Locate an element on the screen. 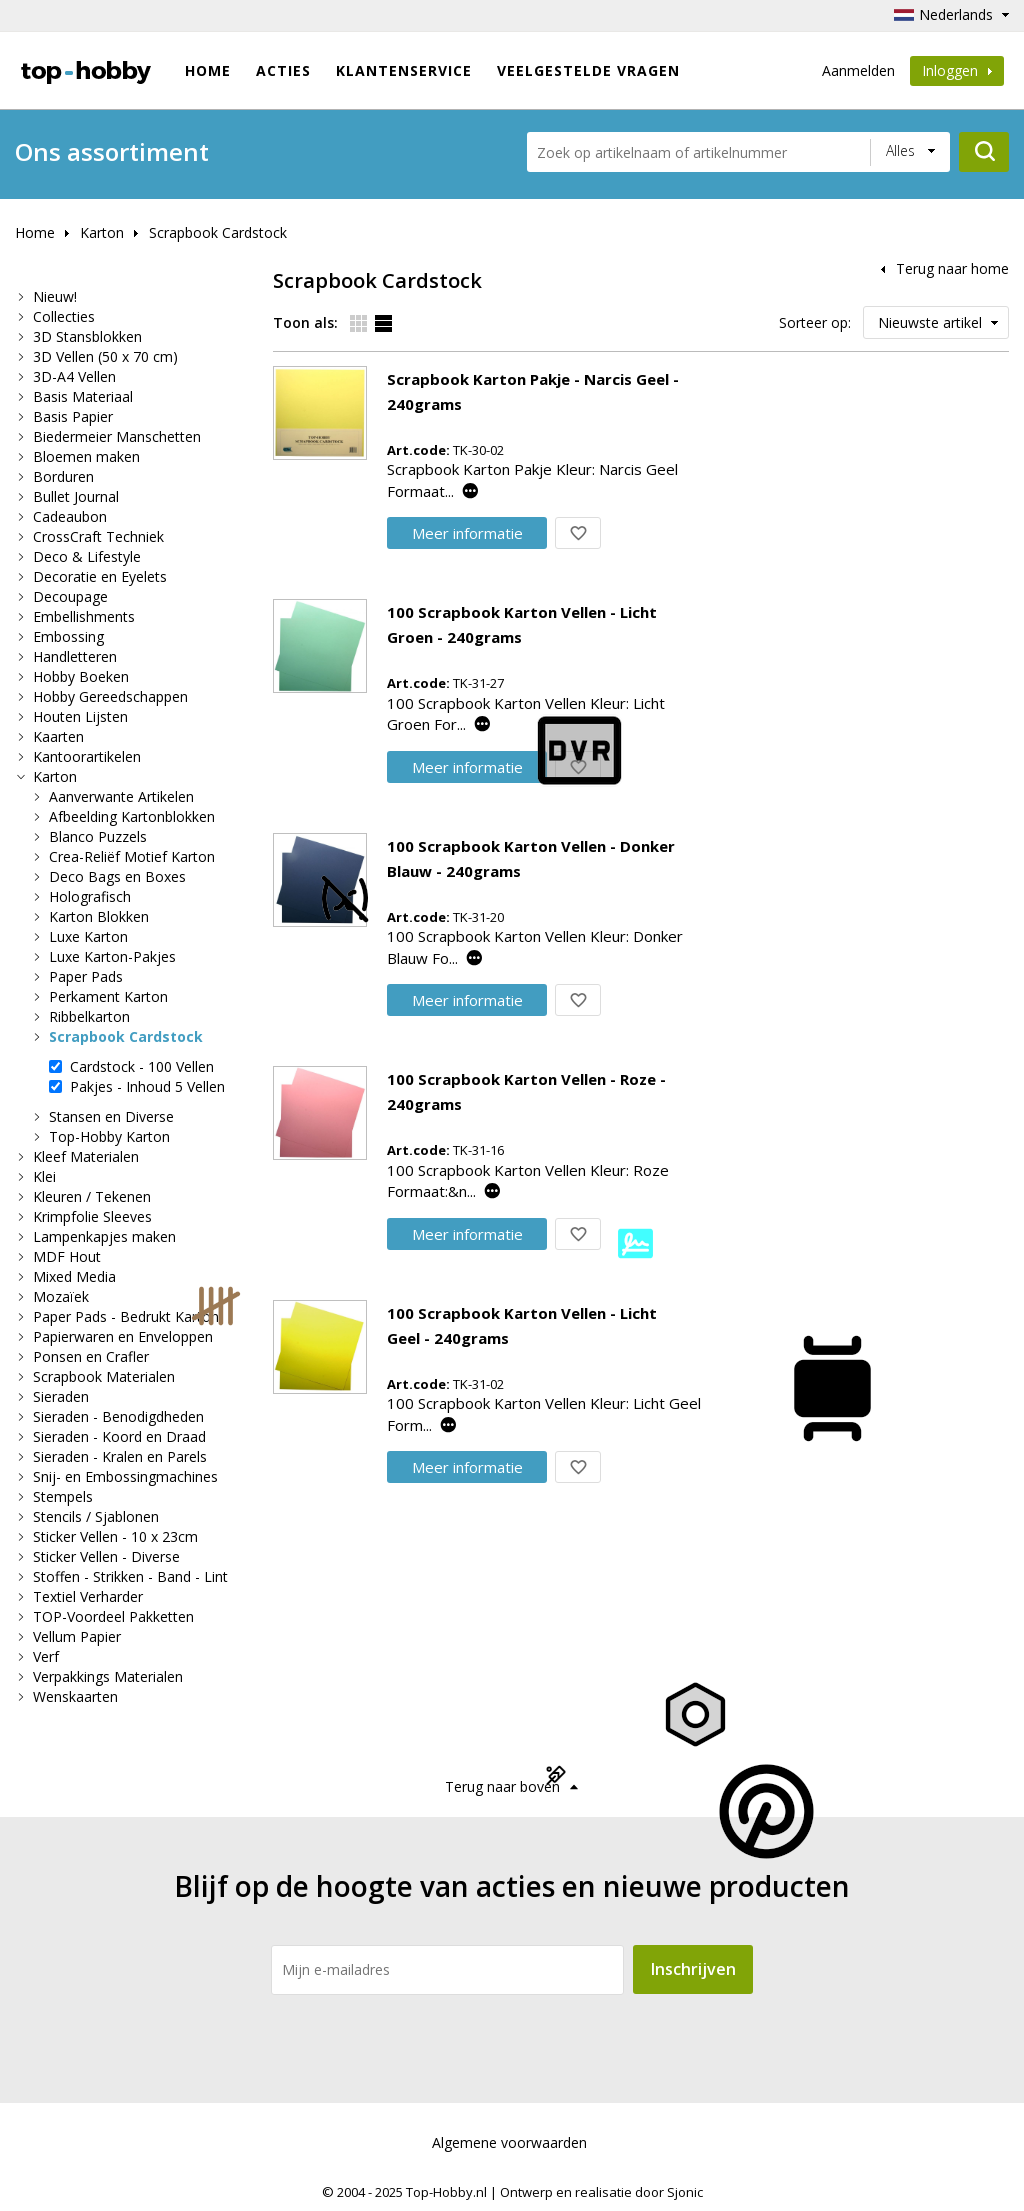 This screenshot has height=2211, width=1024. access cricket sports scores or content is located at coordinates (555, 1775).